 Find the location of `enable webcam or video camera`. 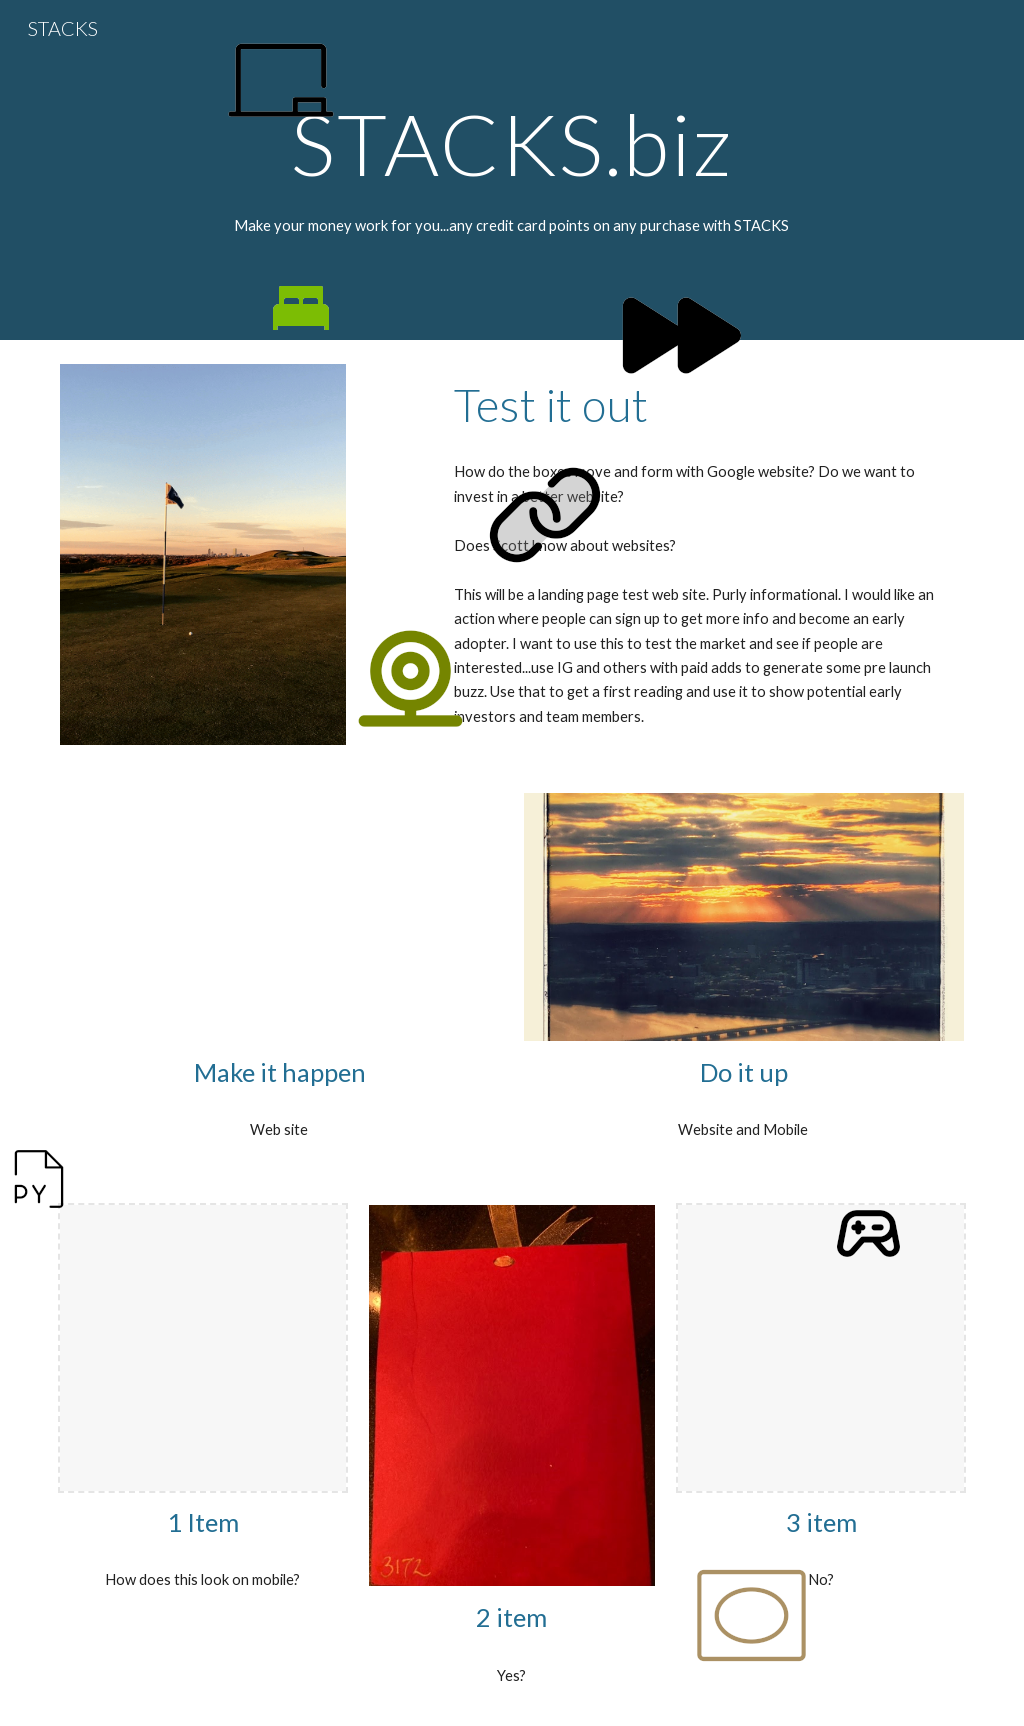

enable webcam or video camera is located at coordinates (410, 682).